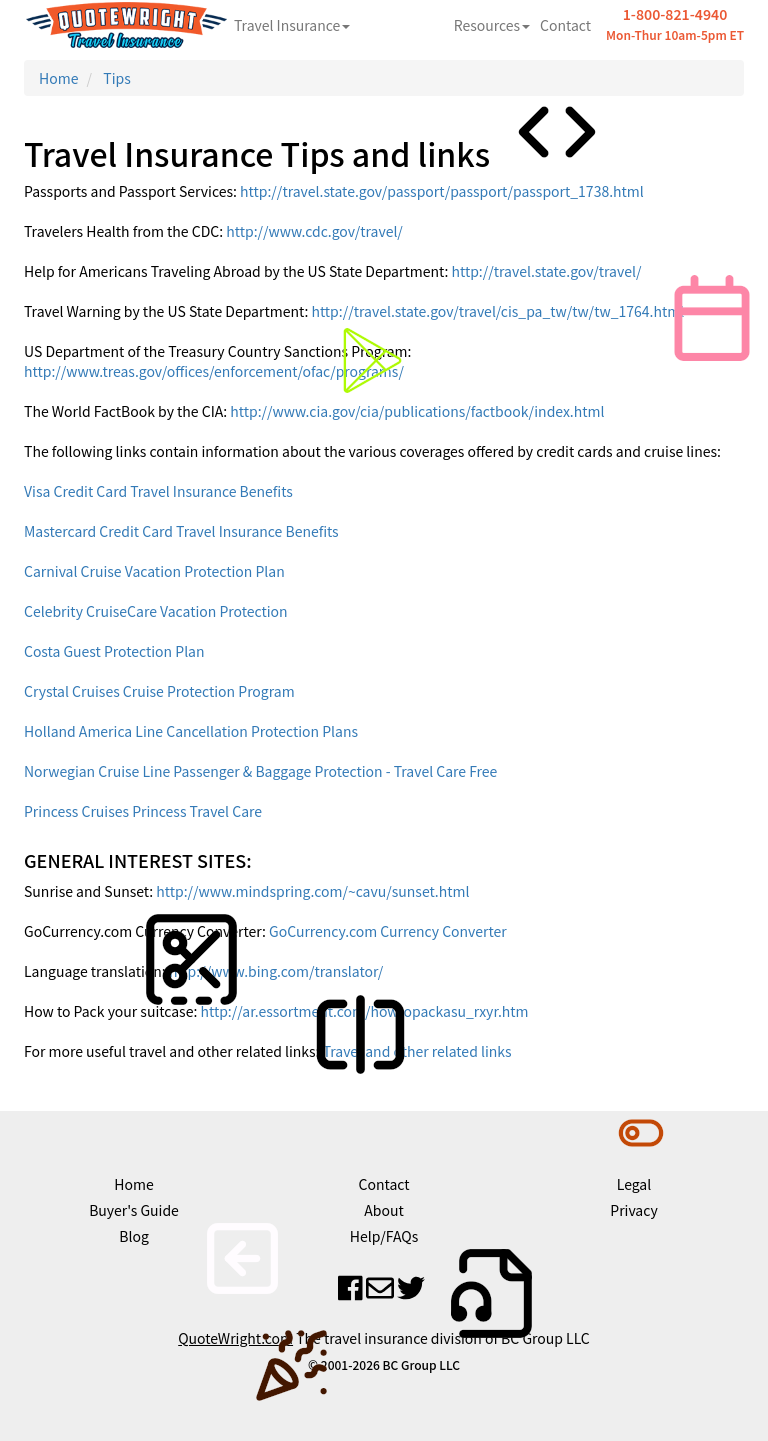 The width and height of the screenshot is (768, 1441). Describe the element at coordinates (291, 1365) in the screenshot. I see `celebrate a completed milestone or achievement` at that location.